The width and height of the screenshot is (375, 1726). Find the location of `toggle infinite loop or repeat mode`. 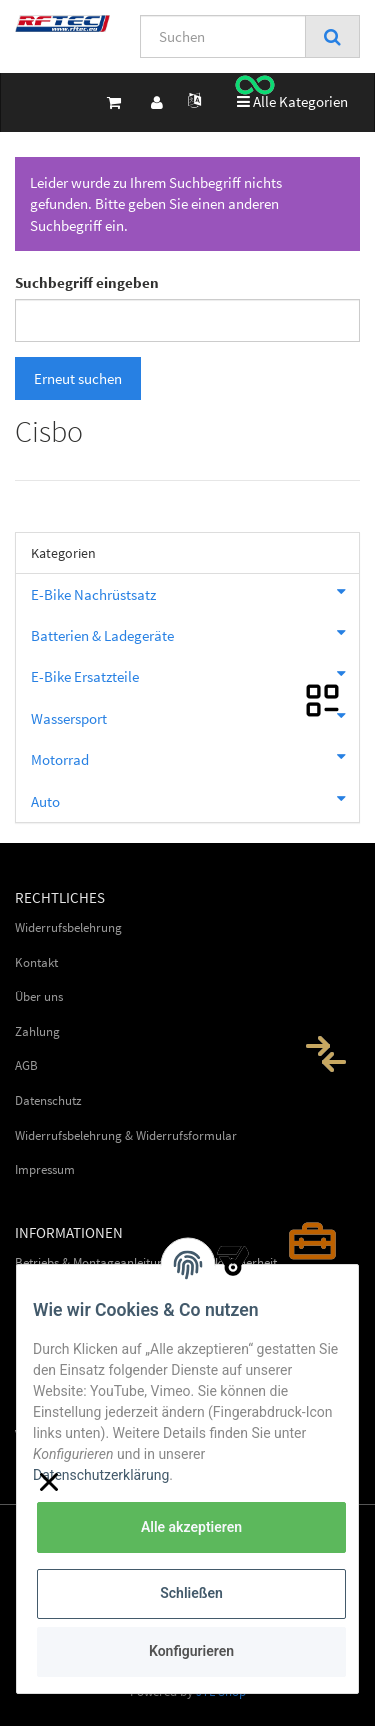

toggle infinite loop or repeat mode is located at coordinates (255, 85).